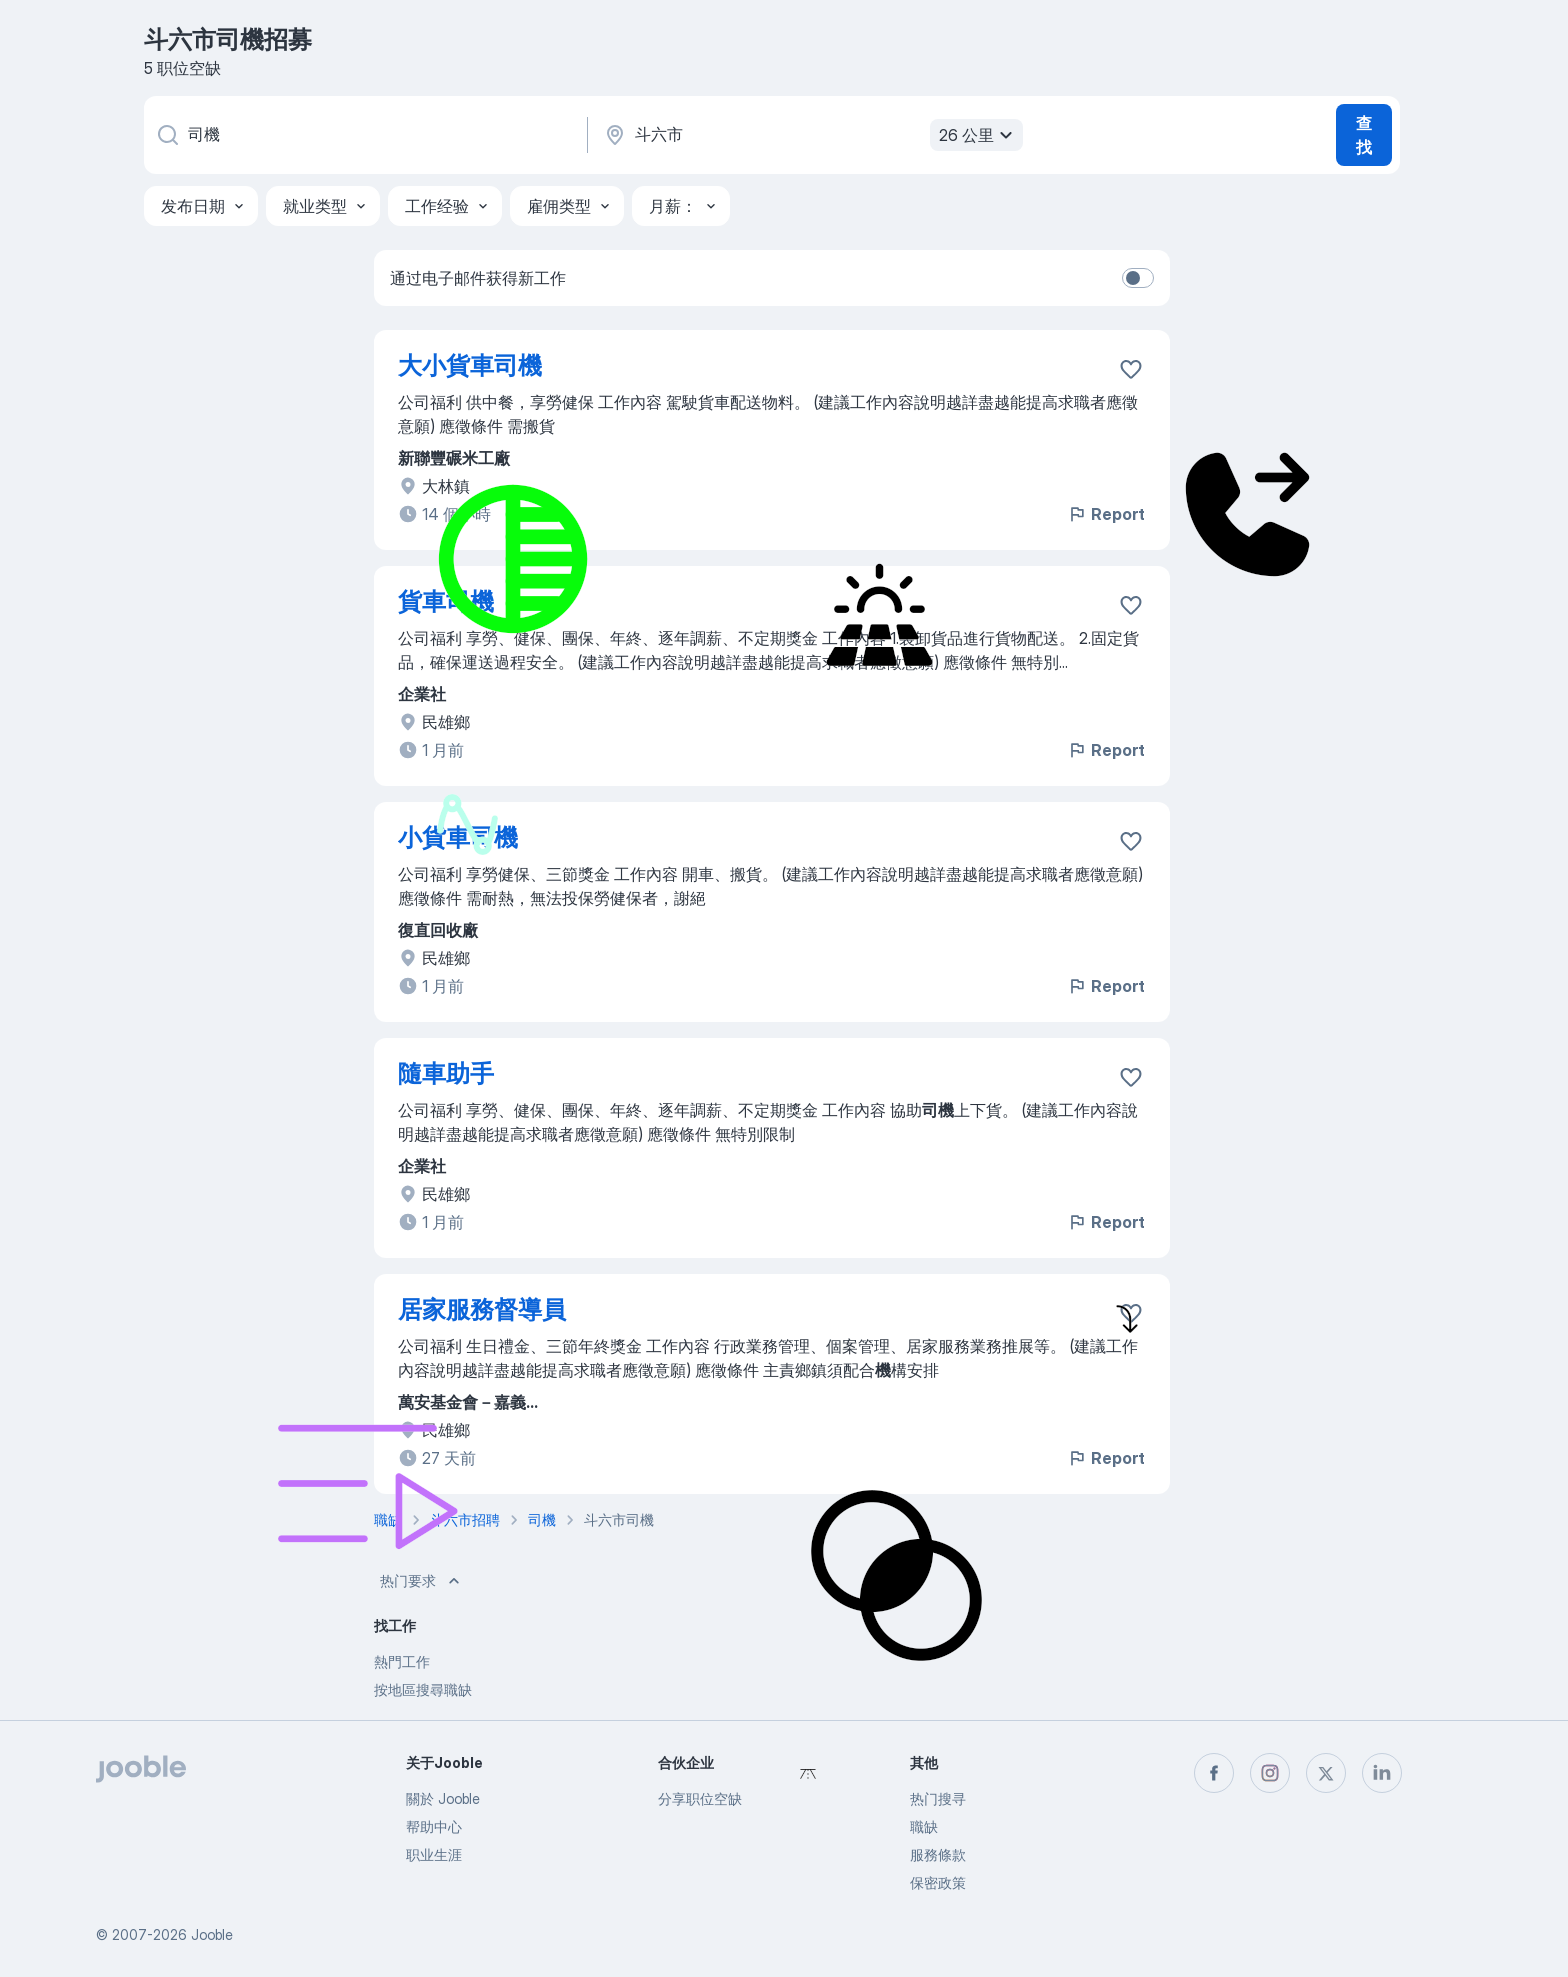 The width and height of the screenshot is (1568, 1977). Describe the element at coordinates (896, 1575) in the screenshot. I see `apply intersection operation to selected shapes` at that location.